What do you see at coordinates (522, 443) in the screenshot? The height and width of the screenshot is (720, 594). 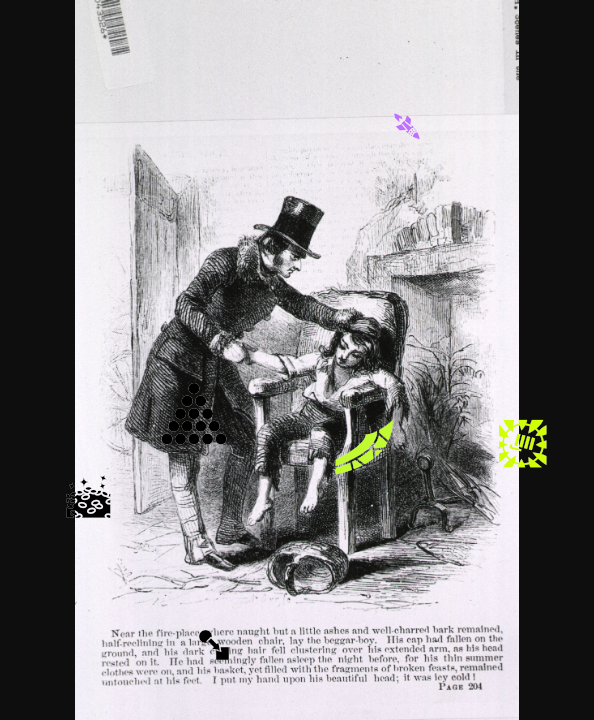 I see `activate a powerful attack or special move` at bounding box center [522, 443].